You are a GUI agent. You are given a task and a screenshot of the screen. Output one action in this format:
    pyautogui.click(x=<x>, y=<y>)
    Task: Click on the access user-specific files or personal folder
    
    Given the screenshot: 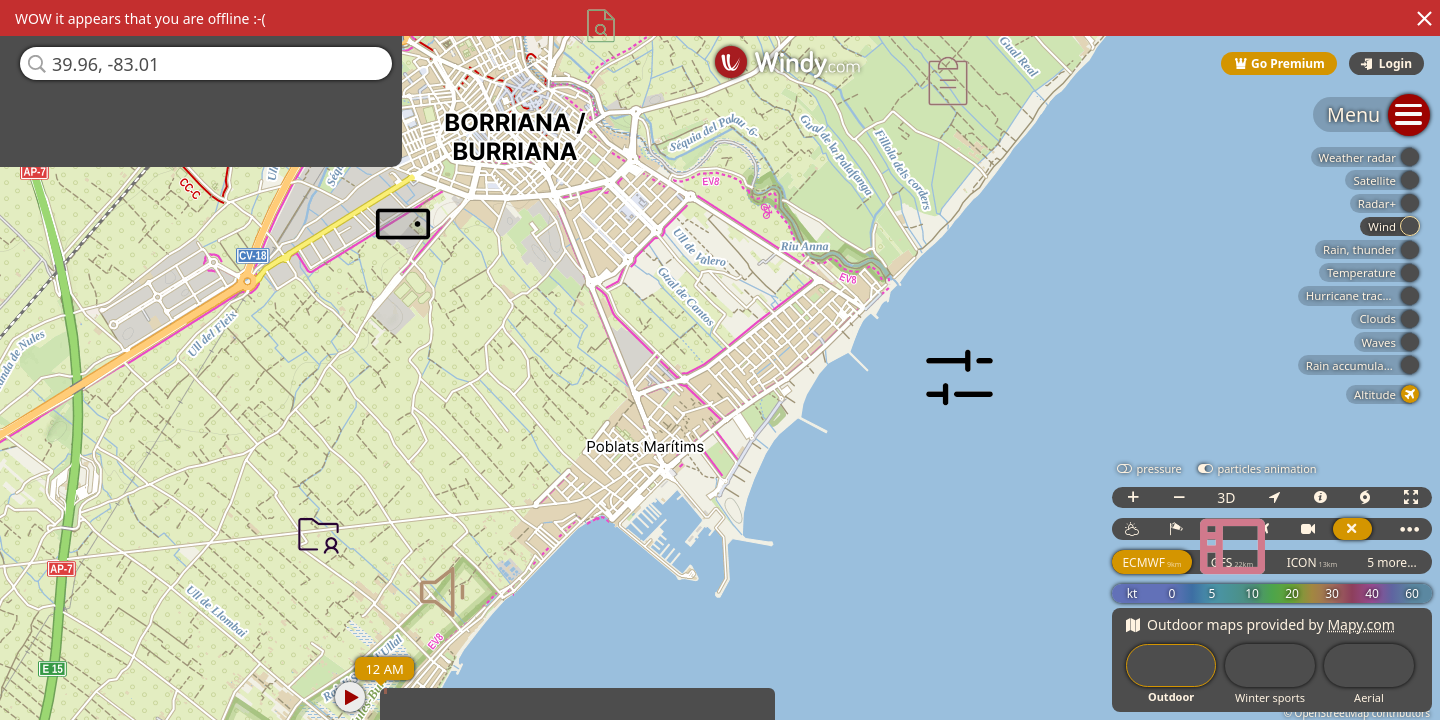 What is the action you would take?
    pyautogui.click(x=318, y=533)
    